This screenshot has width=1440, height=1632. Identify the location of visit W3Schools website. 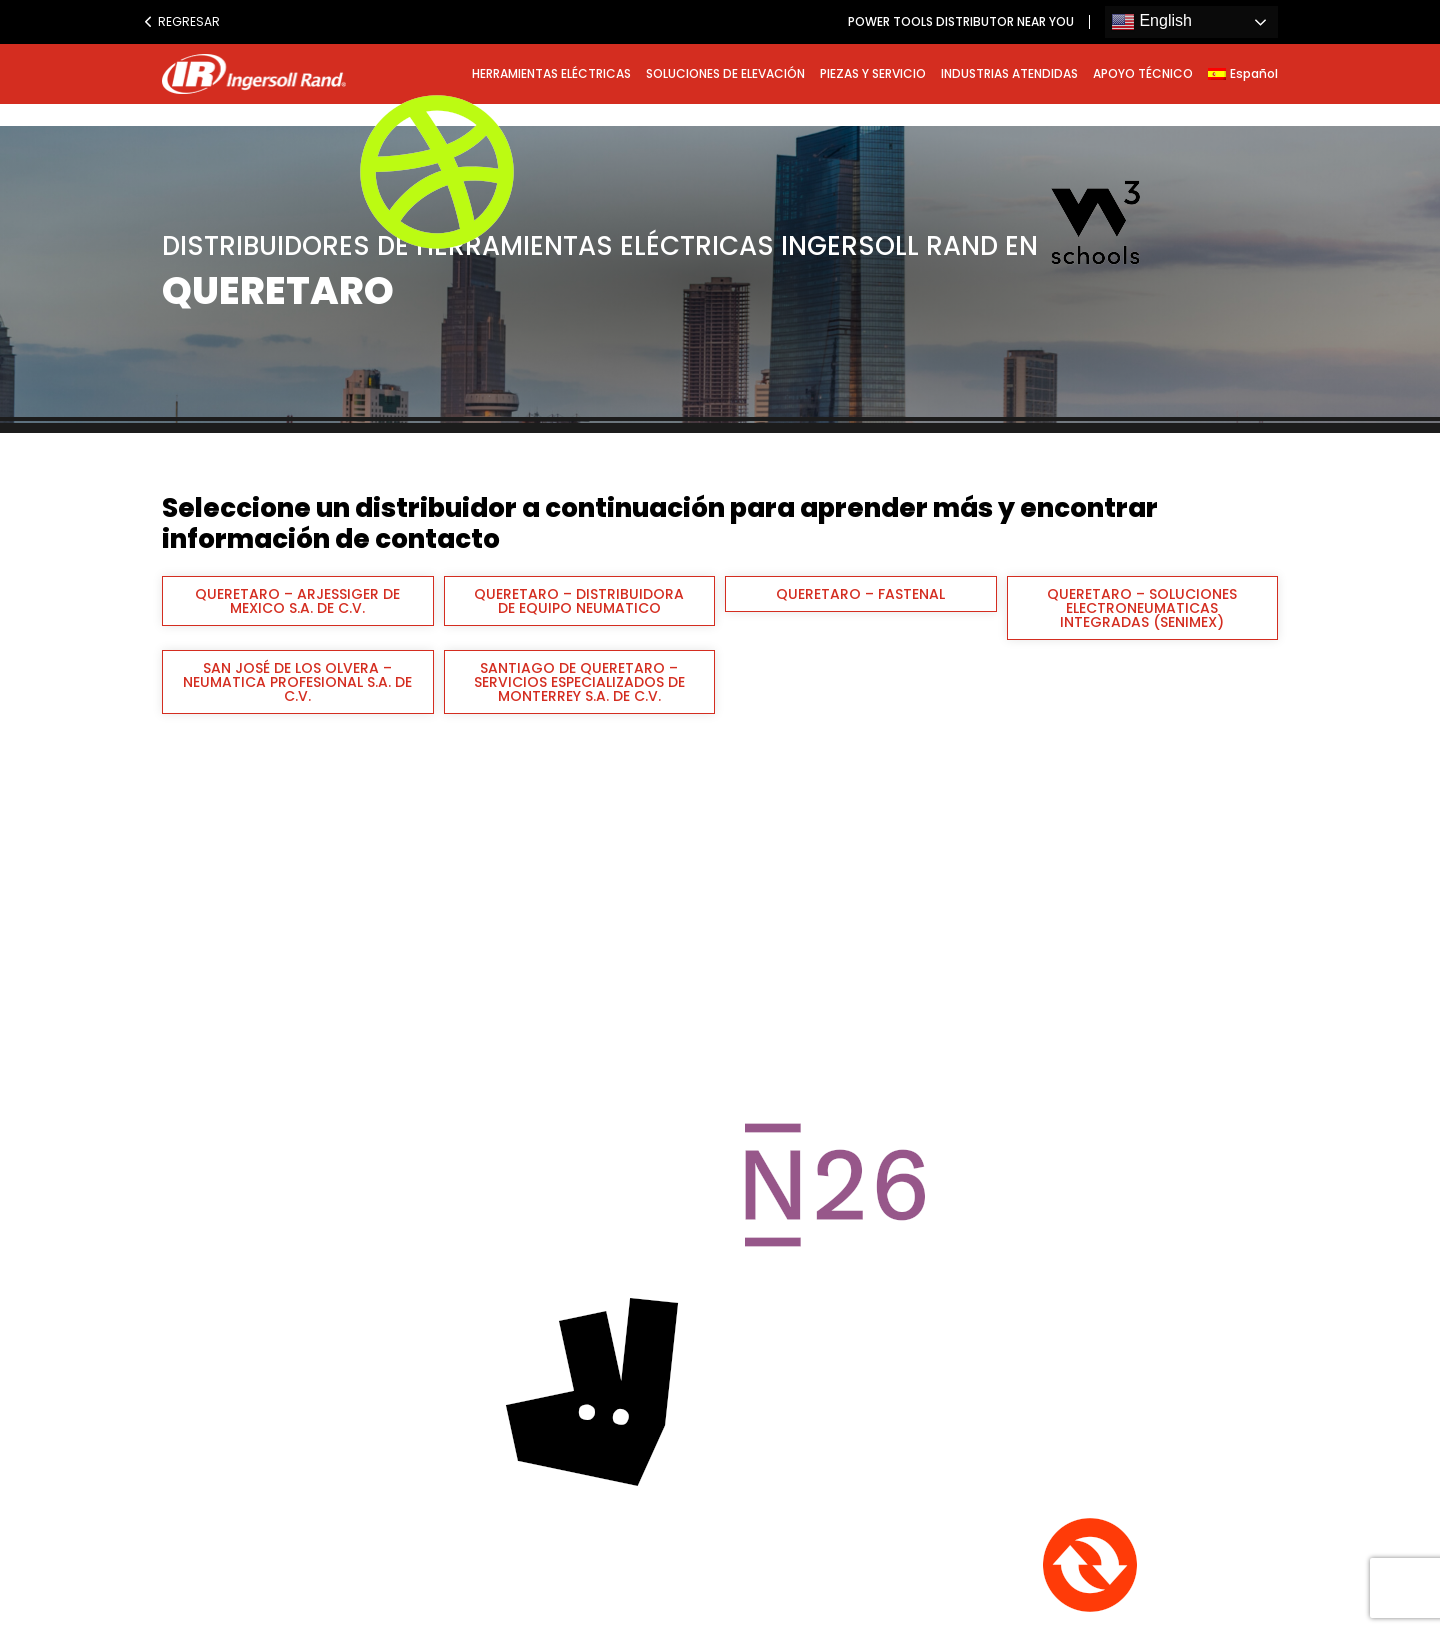
(1095, 222).